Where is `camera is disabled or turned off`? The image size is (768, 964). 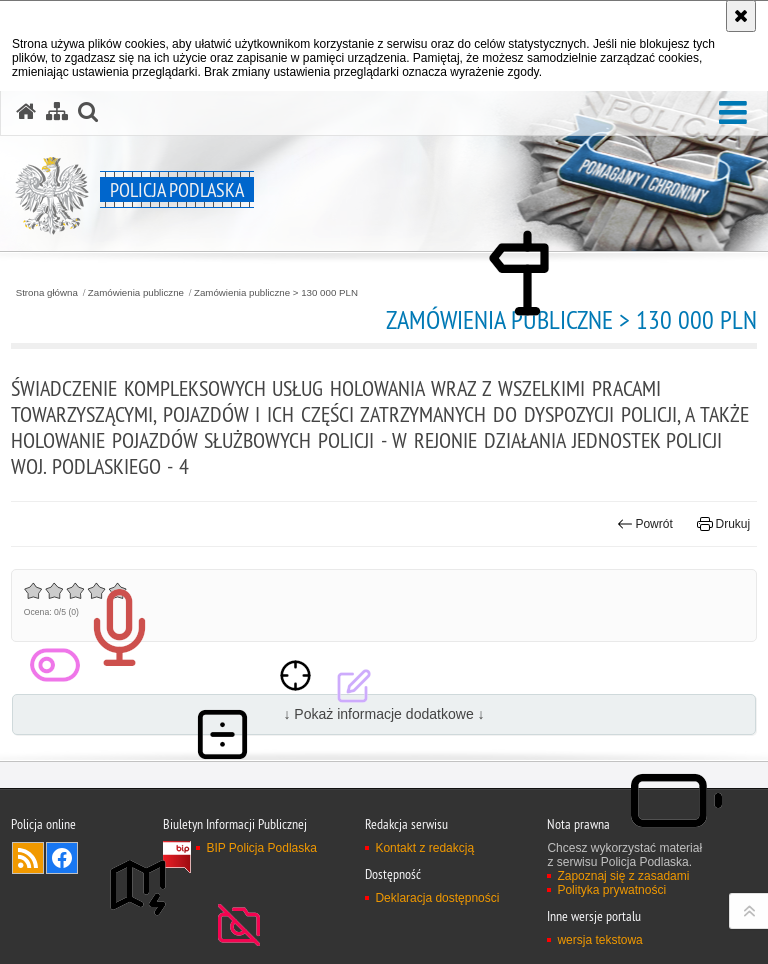 camera is disabled or turned off is located at coordinates (239, 925).